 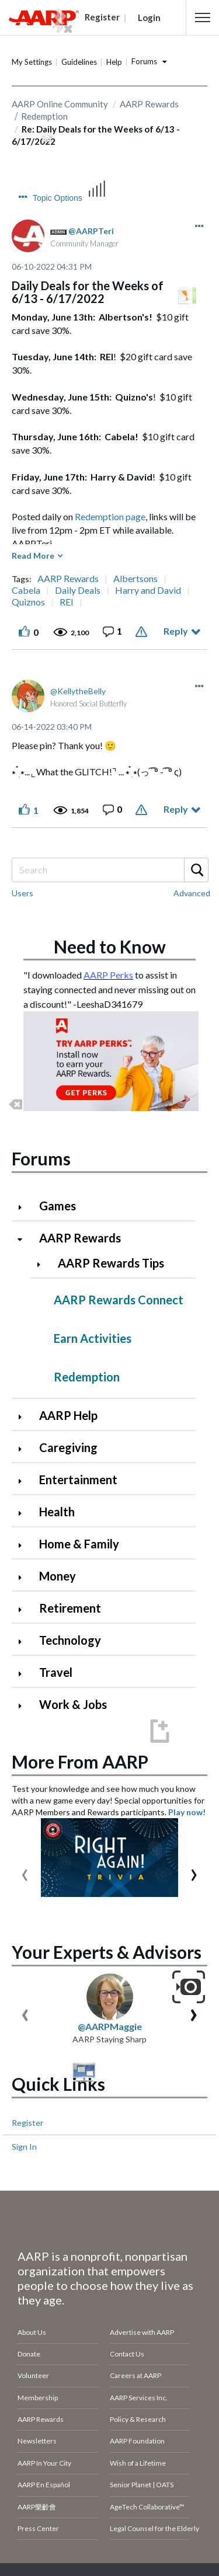 What do you see at coordinates (159, 1730) in the screenshot?
I see `create a new document` at bounding box center [159, 1730].